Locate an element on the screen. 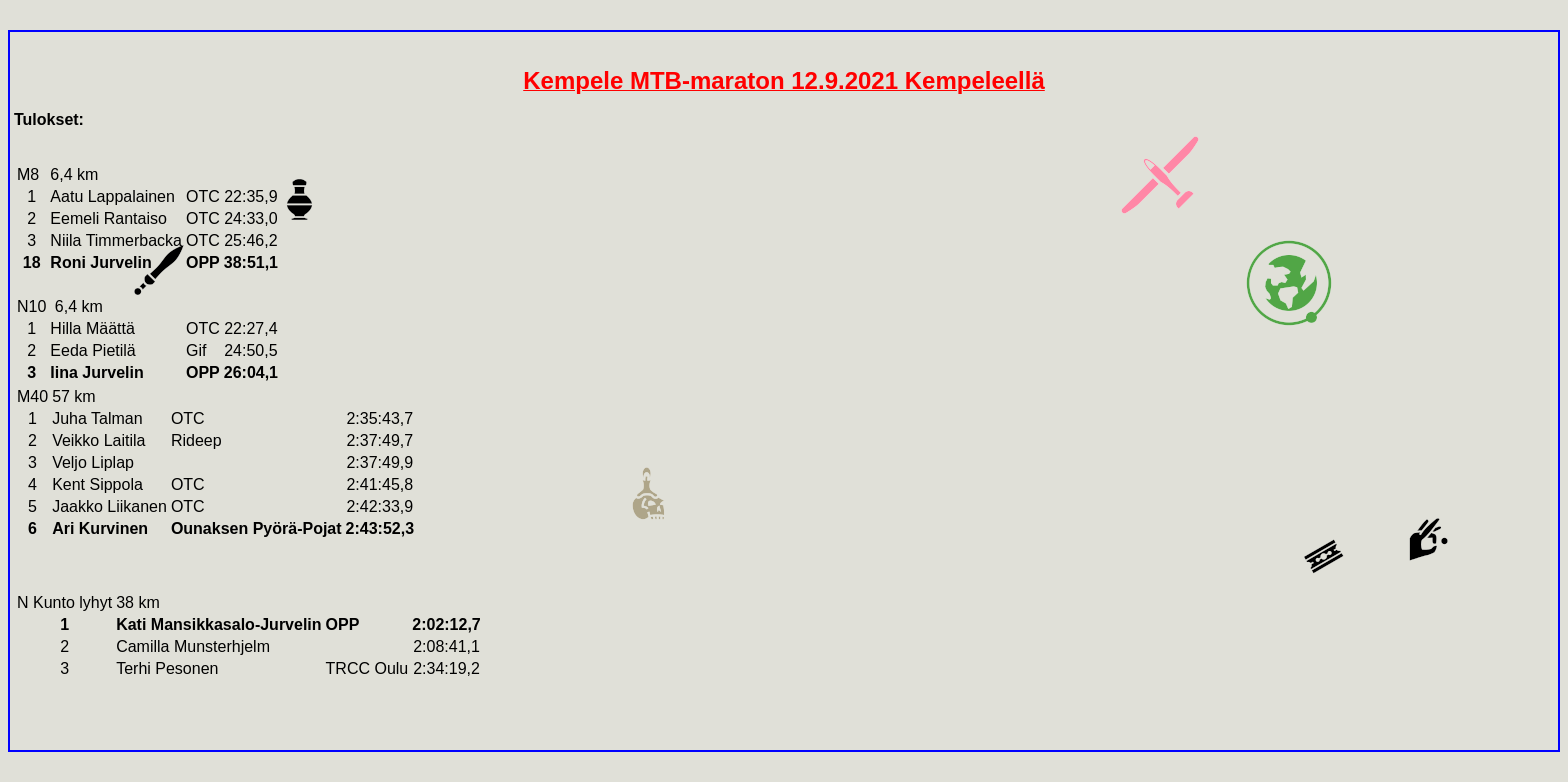  view pottery or ceramics collection is located at coordinates (299, 199).